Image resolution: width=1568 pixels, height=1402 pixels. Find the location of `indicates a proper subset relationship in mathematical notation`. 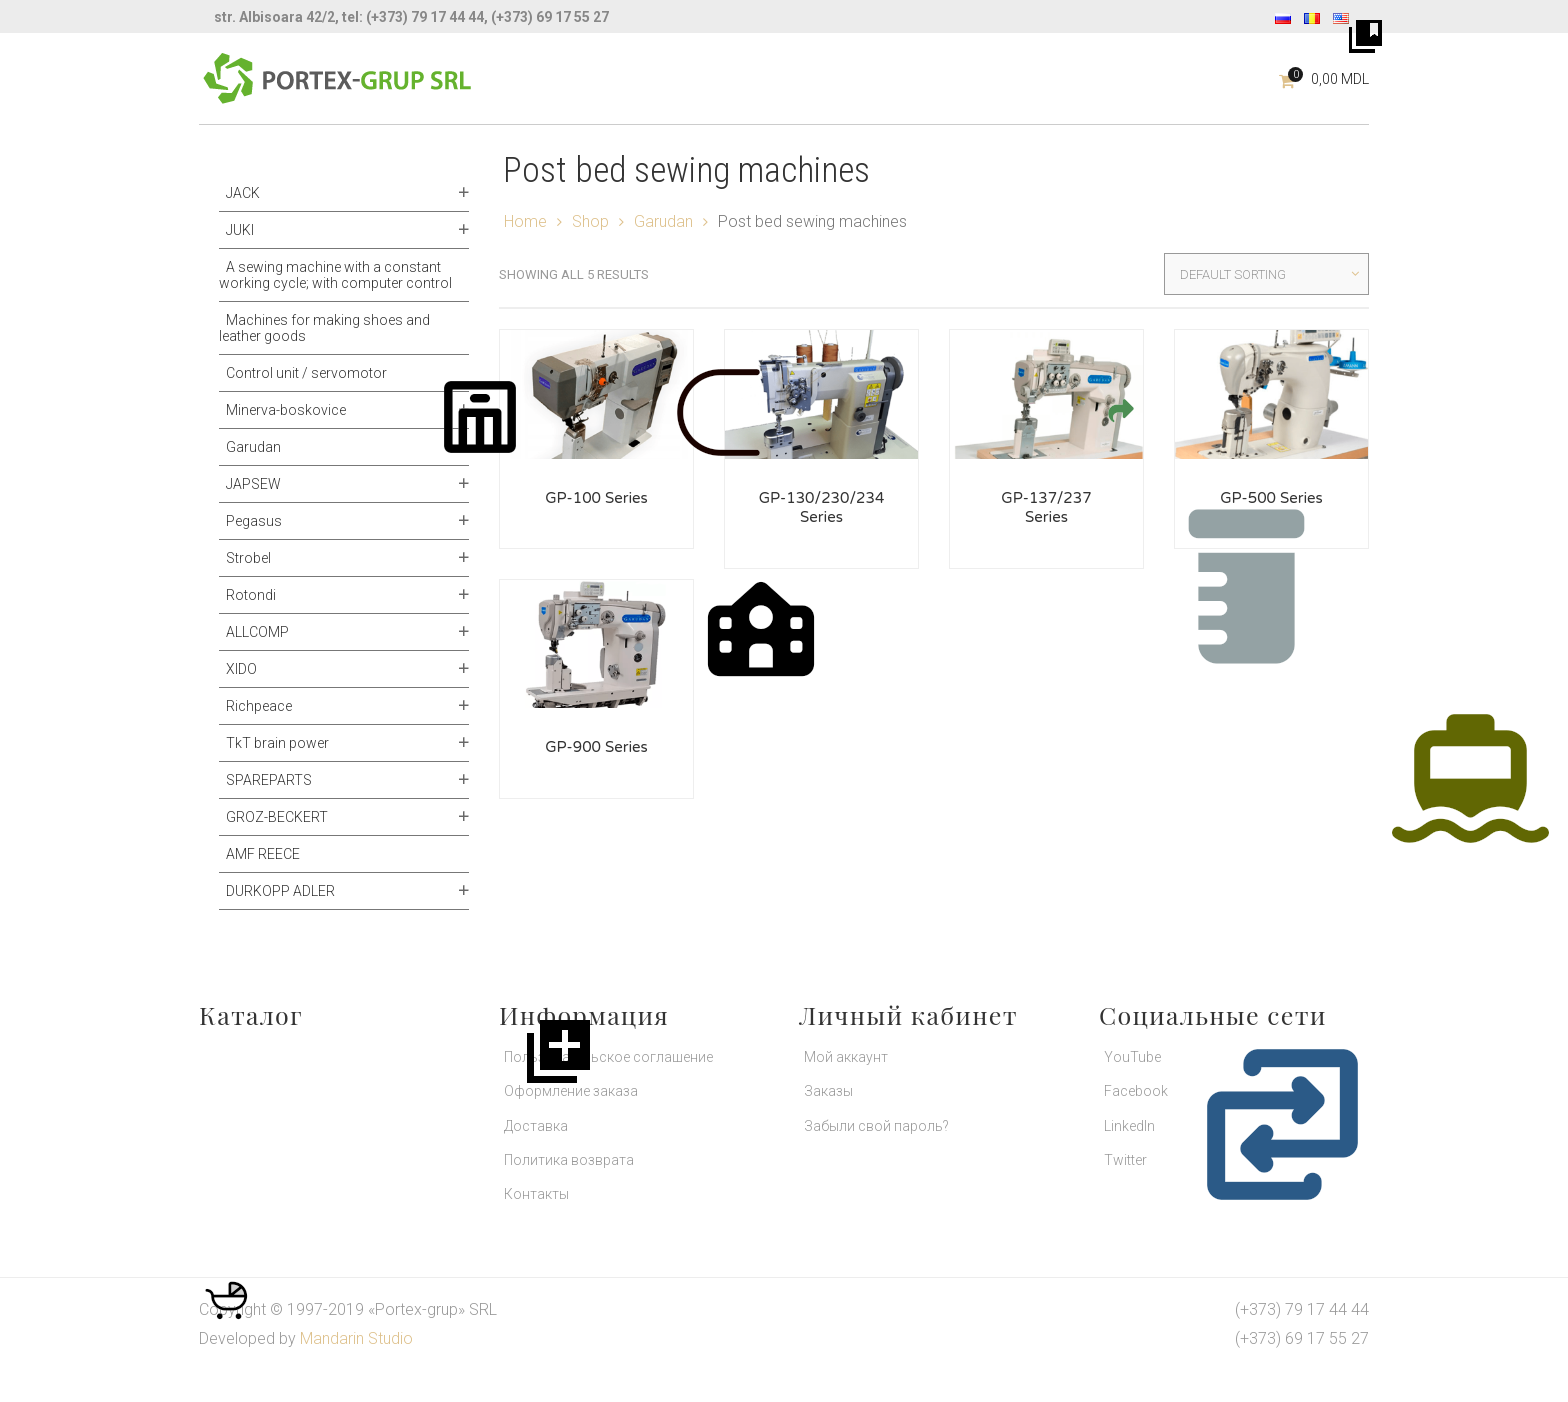

indicates a proper subset relationship in mathematical notation is located at coordinates (720, 412).